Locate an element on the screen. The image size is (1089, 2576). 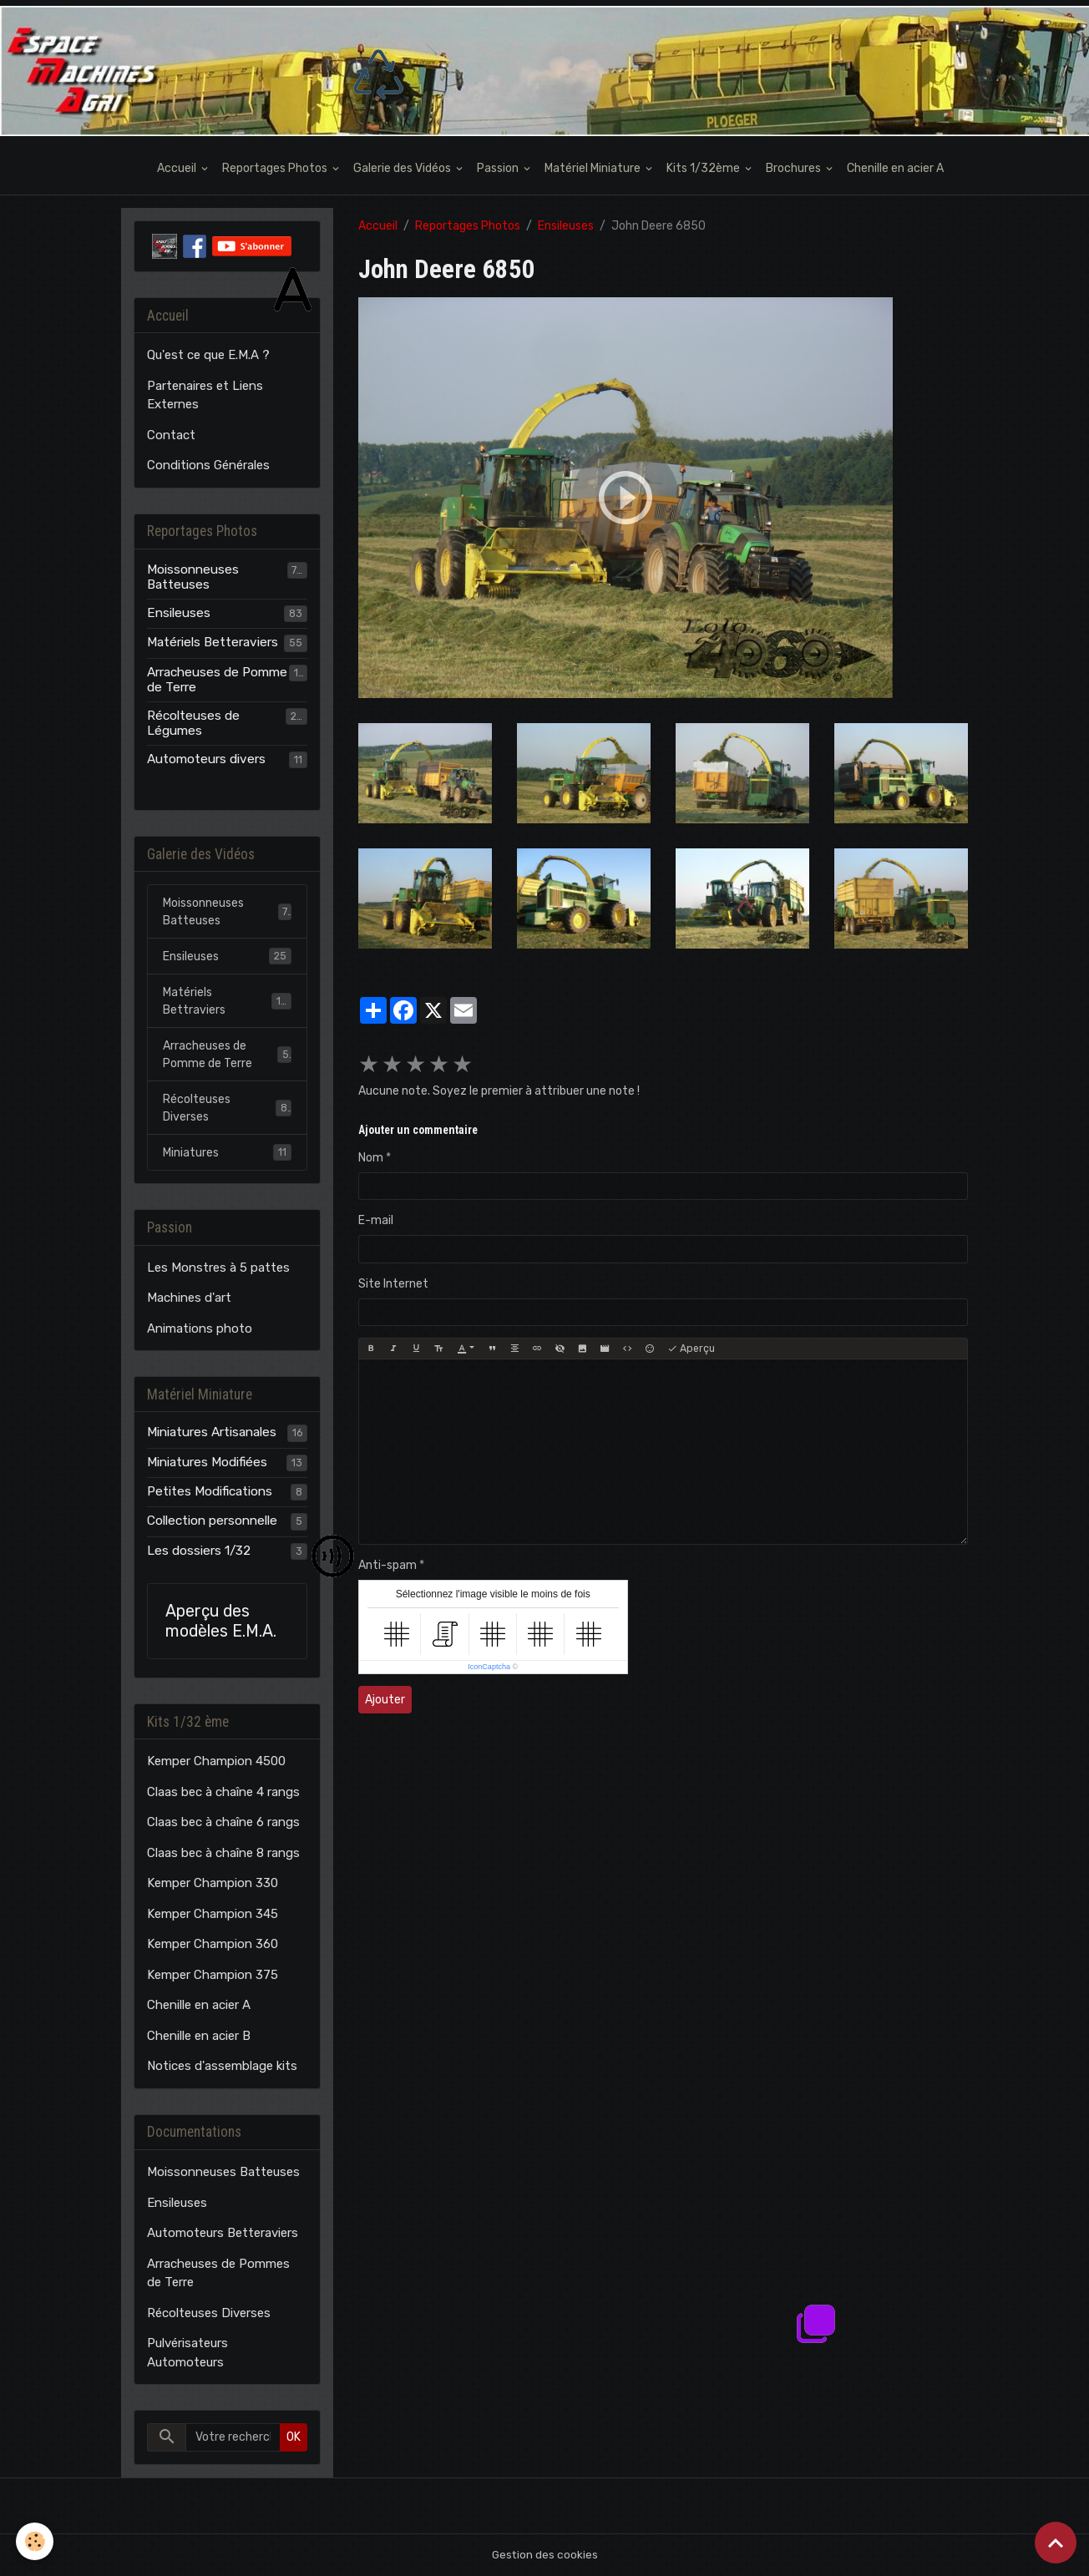
view multiple items or collections is located at coordinates (816, 2324).